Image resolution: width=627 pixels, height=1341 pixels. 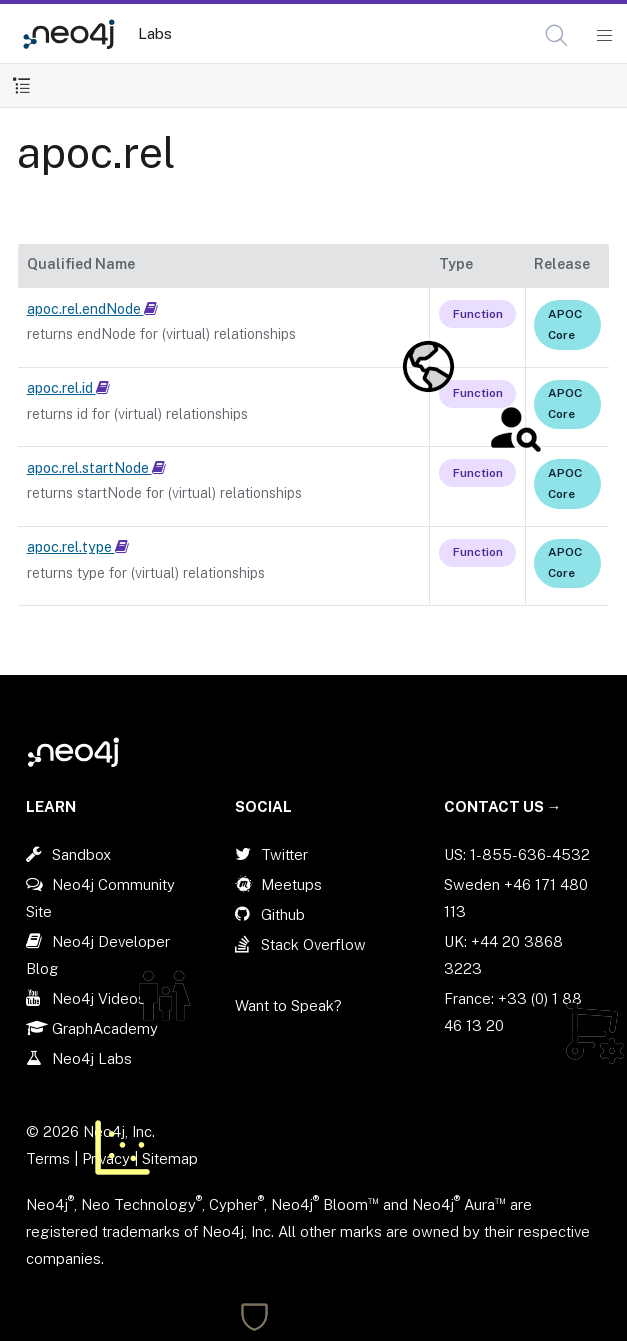 I want to click on switch to desktop view, so click(x=327, y=1090).